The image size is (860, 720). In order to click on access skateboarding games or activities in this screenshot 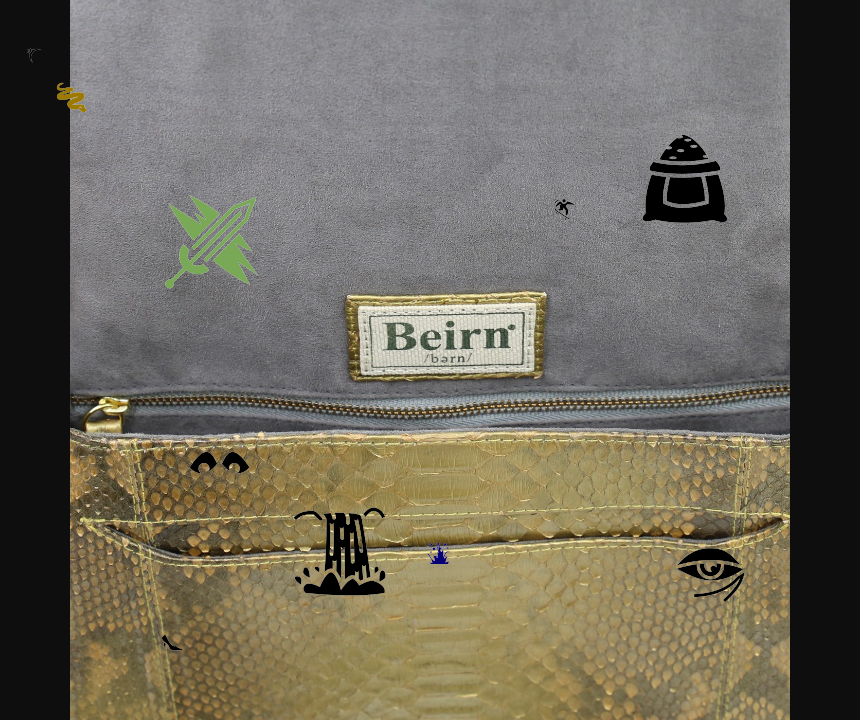, I will do `click(564, 209)`.